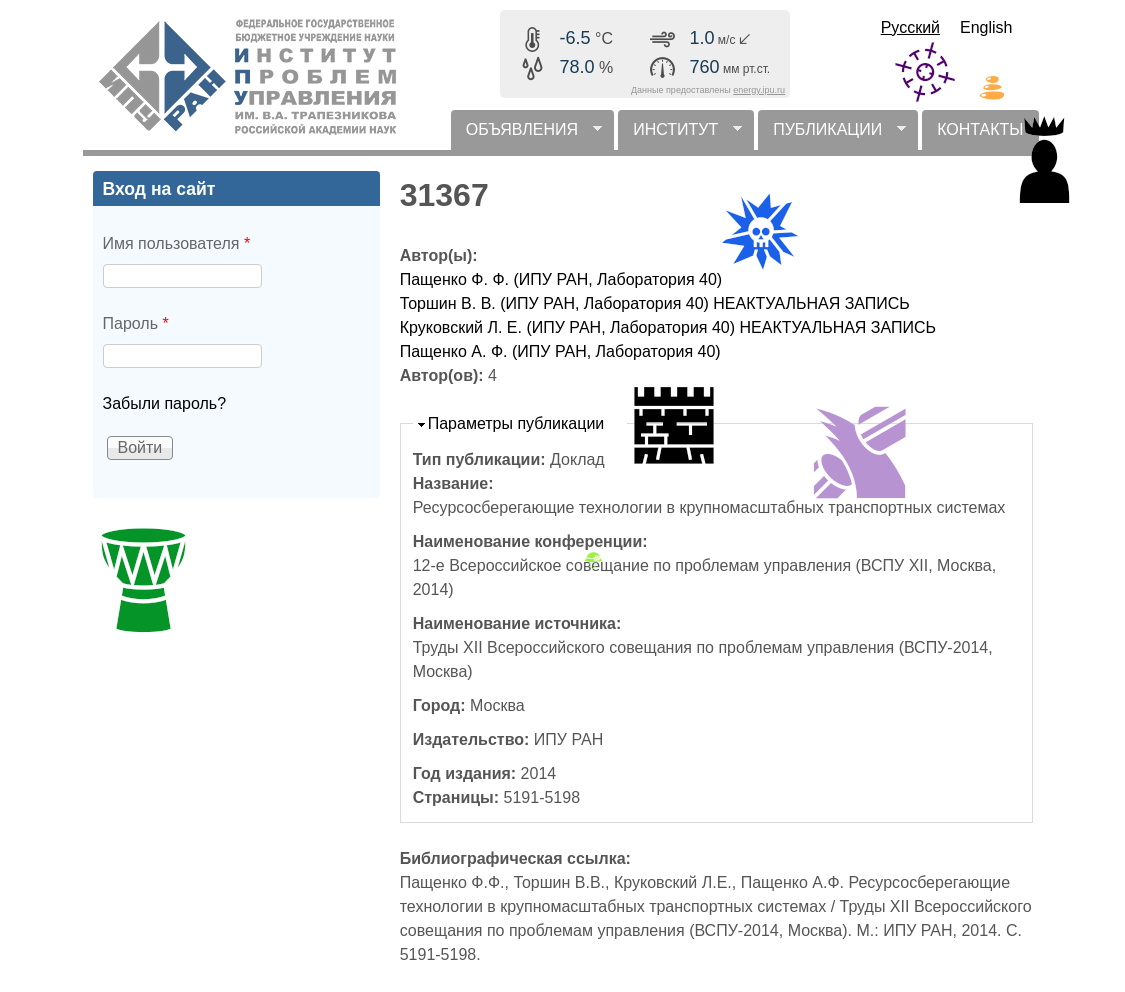 The image size is (1125, 992). Describe the element at coordinates (992, 85) in the screenshot. I see `access meditation or mindfulness features` at that location.